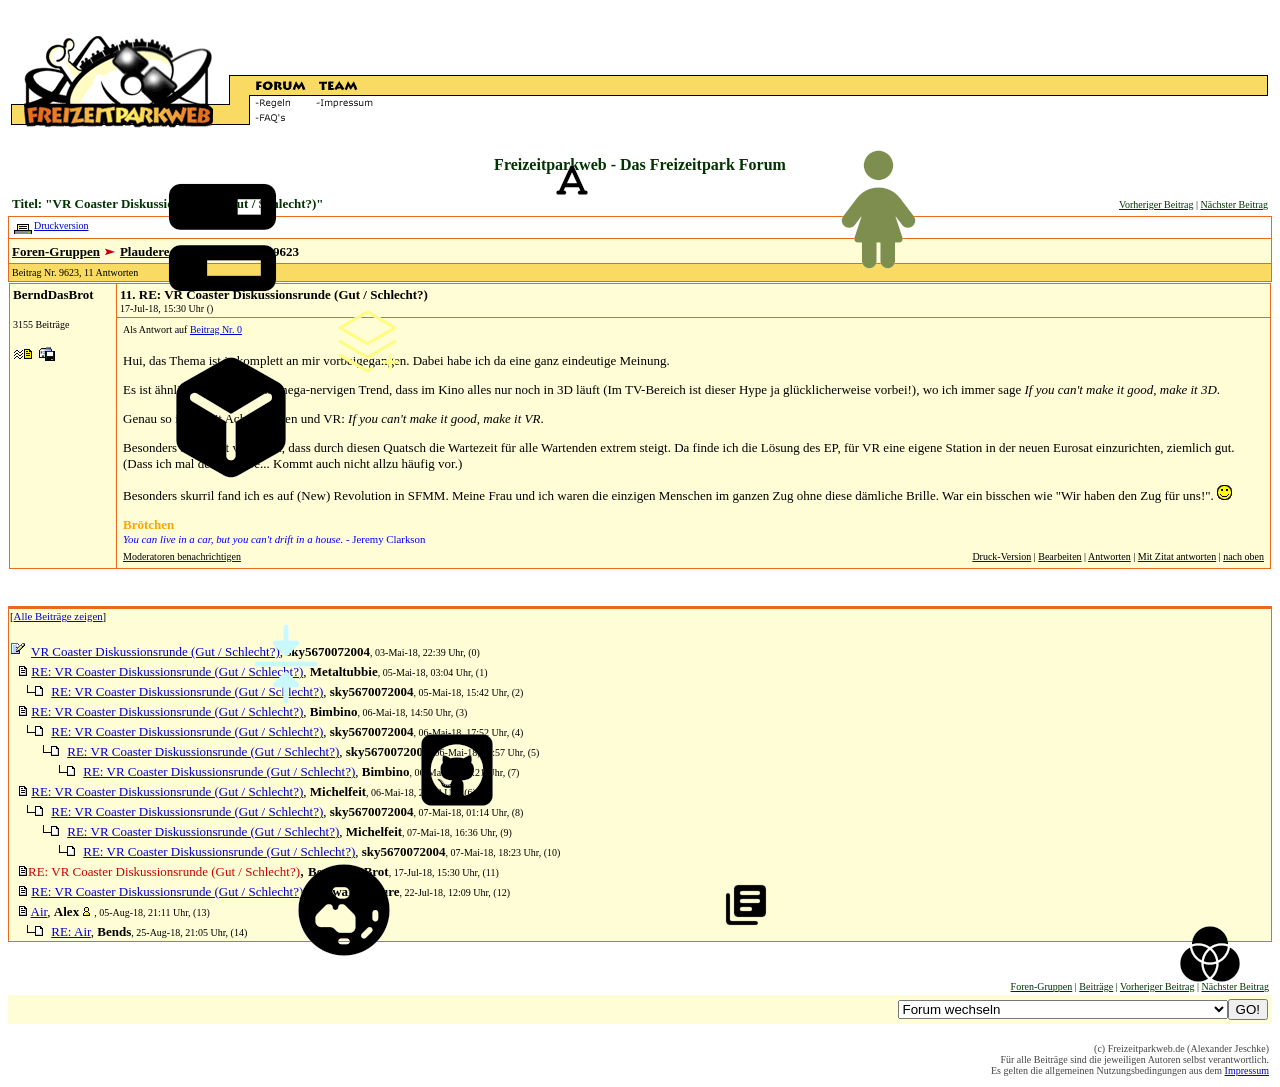 The width and height of the screenshot is (1280, 1087). I want to click on add a new layer to the stack, so click(367, 341).